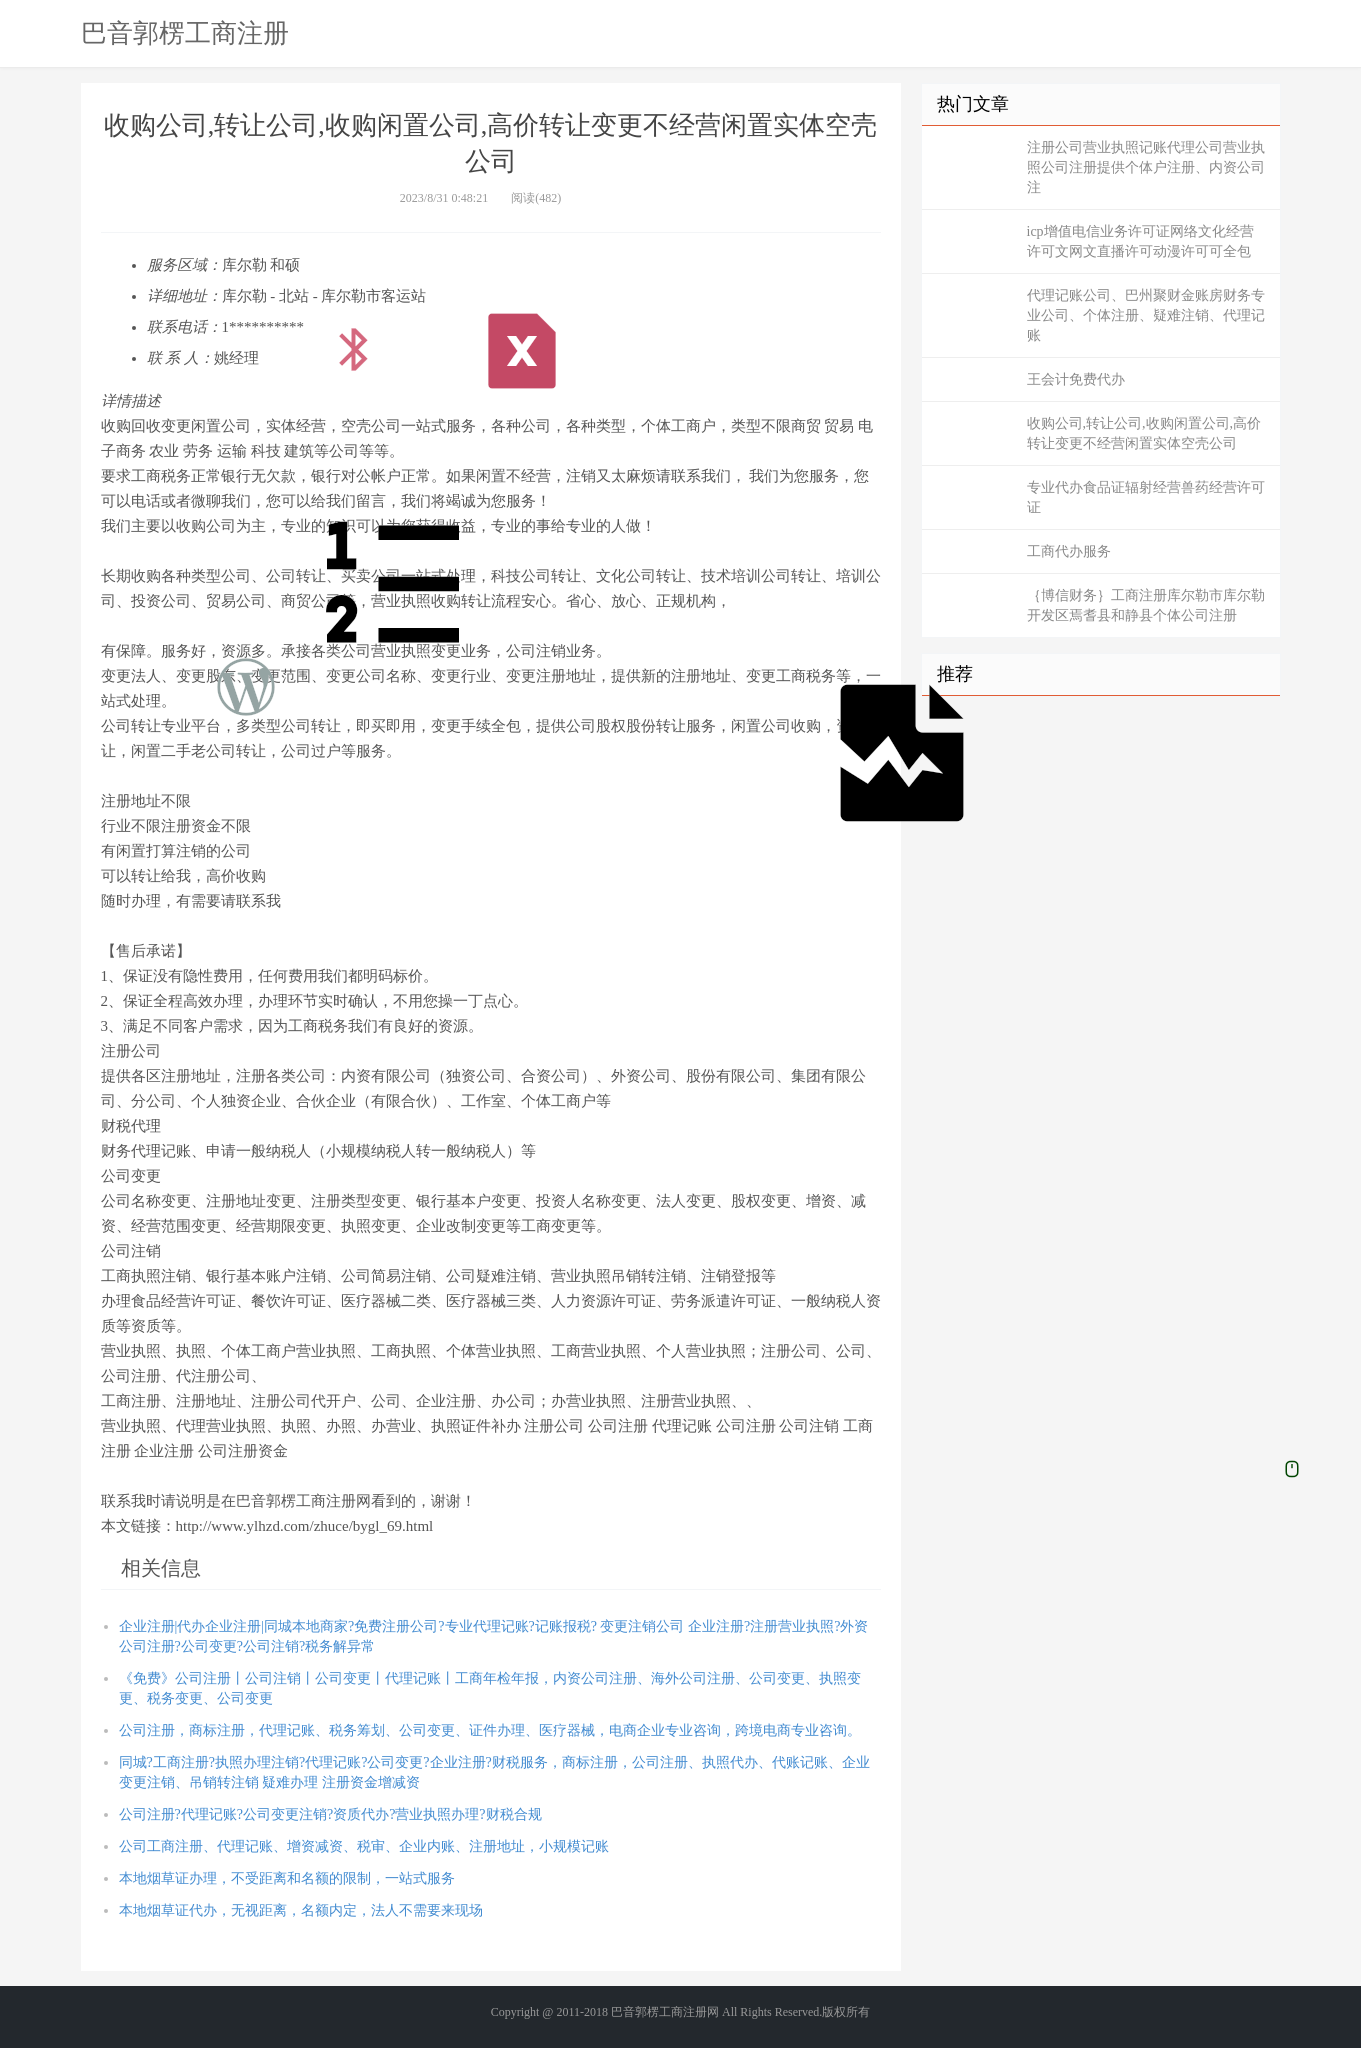 This screenshot has height=2048, width=1361. What do you see at coordinates (902, 753) in the screenshot?
I see `indicates a corrupted or damaged file` at bounding box center [902, 753].